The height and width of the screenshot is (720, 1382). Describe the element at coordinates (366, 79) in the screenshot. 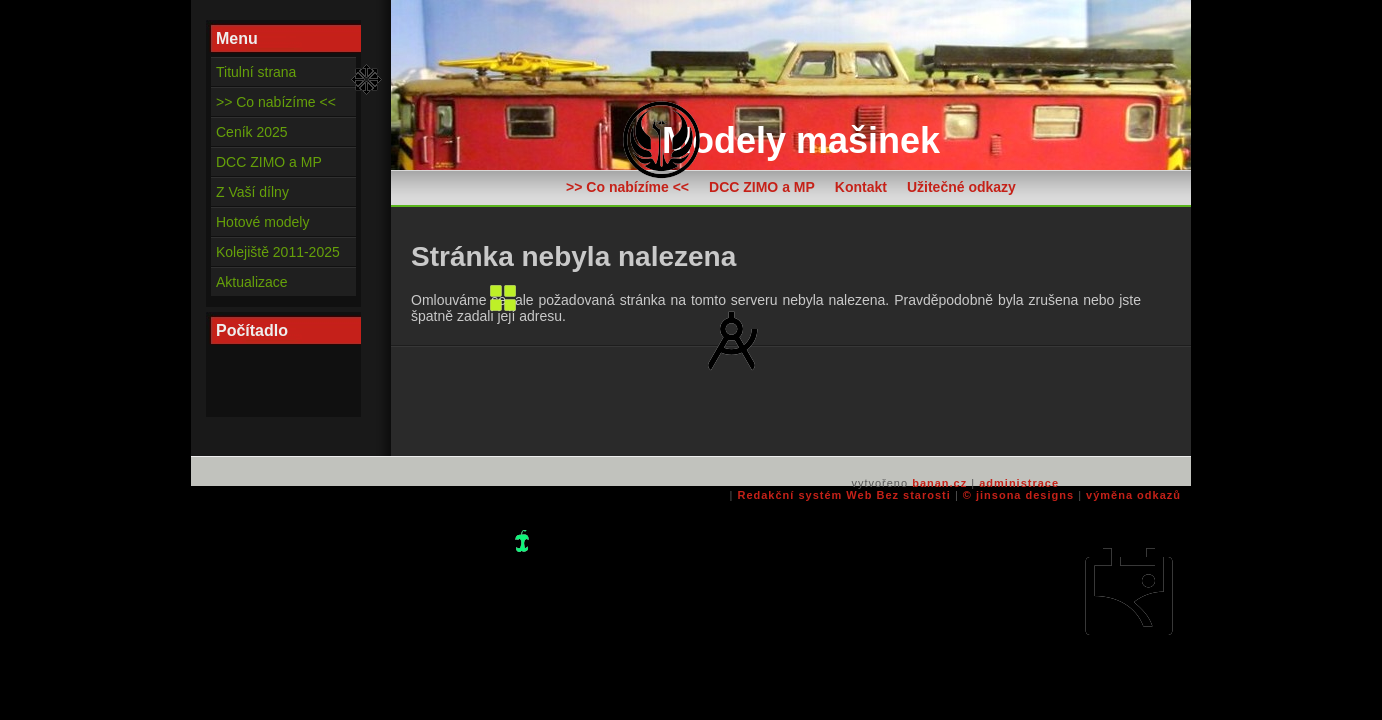

I see `centos linux distribution logo` at that location.